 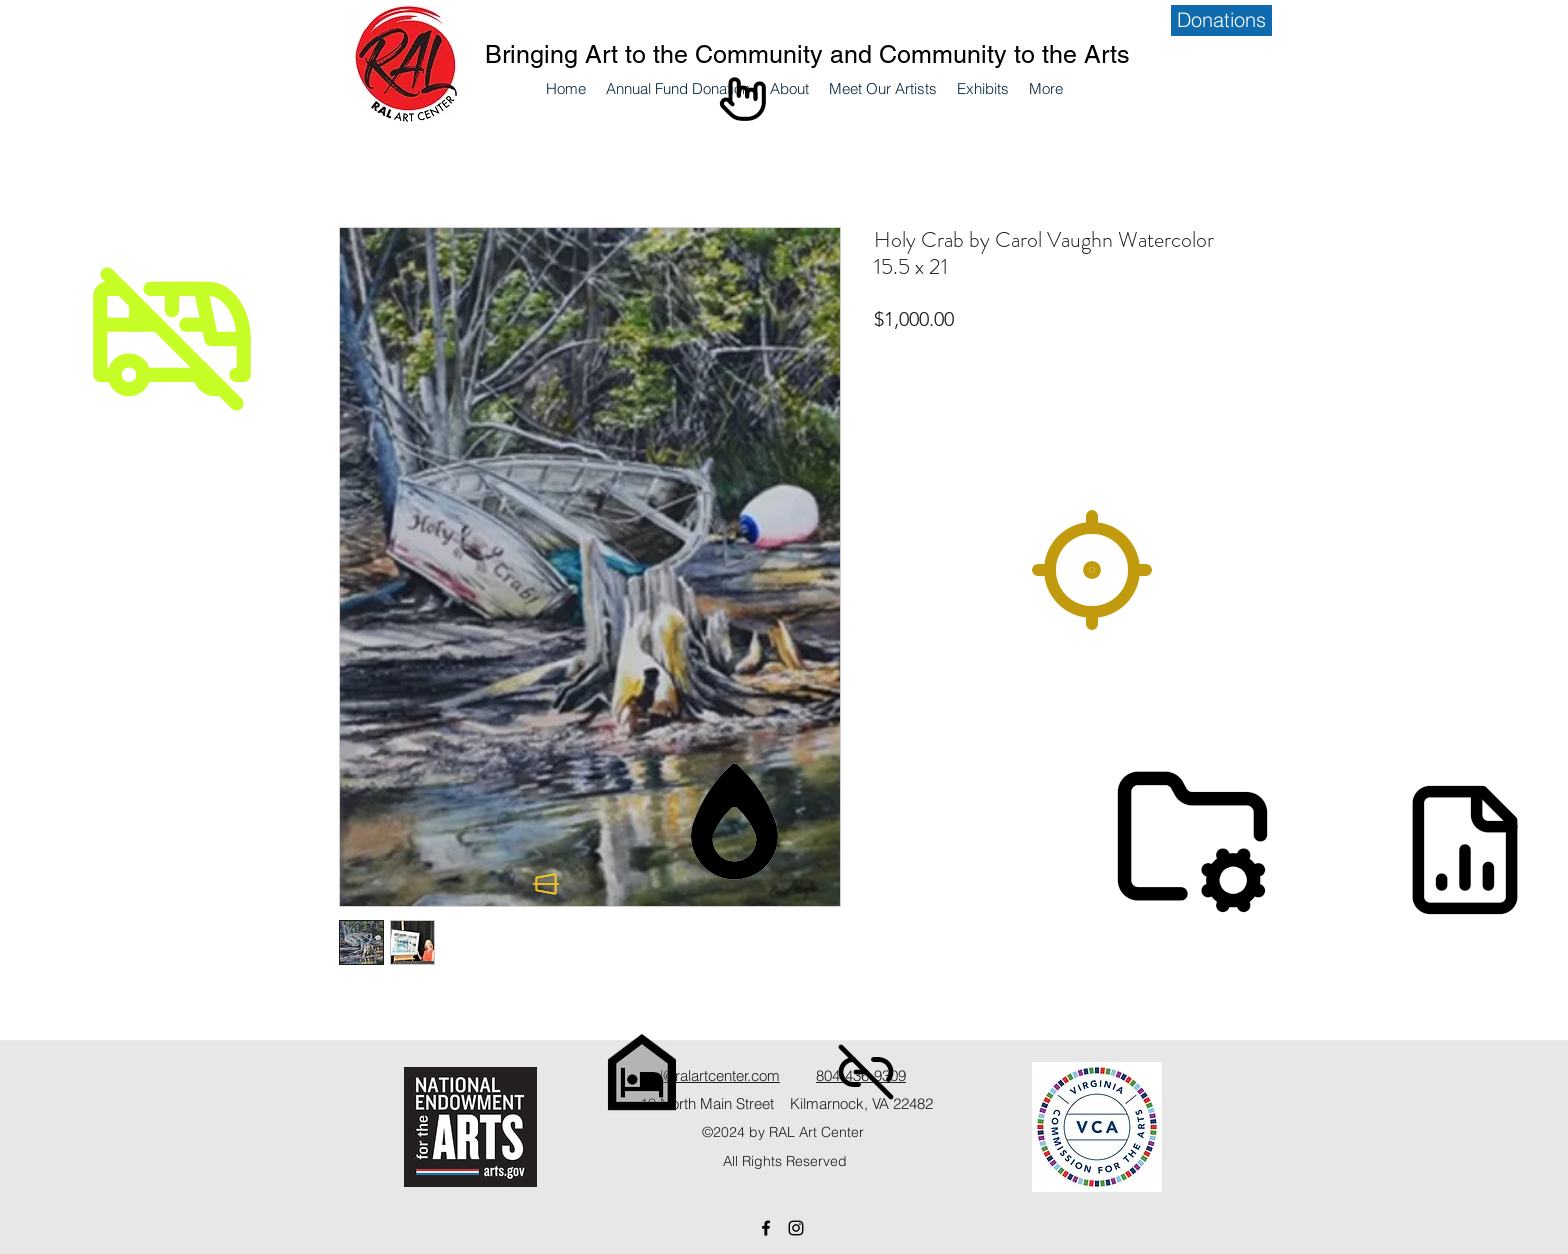 What do you see at coordinates (546, 884) in the screenshot?
I see `adjust perspective or viewing angle` at bounding box center [546, 884].